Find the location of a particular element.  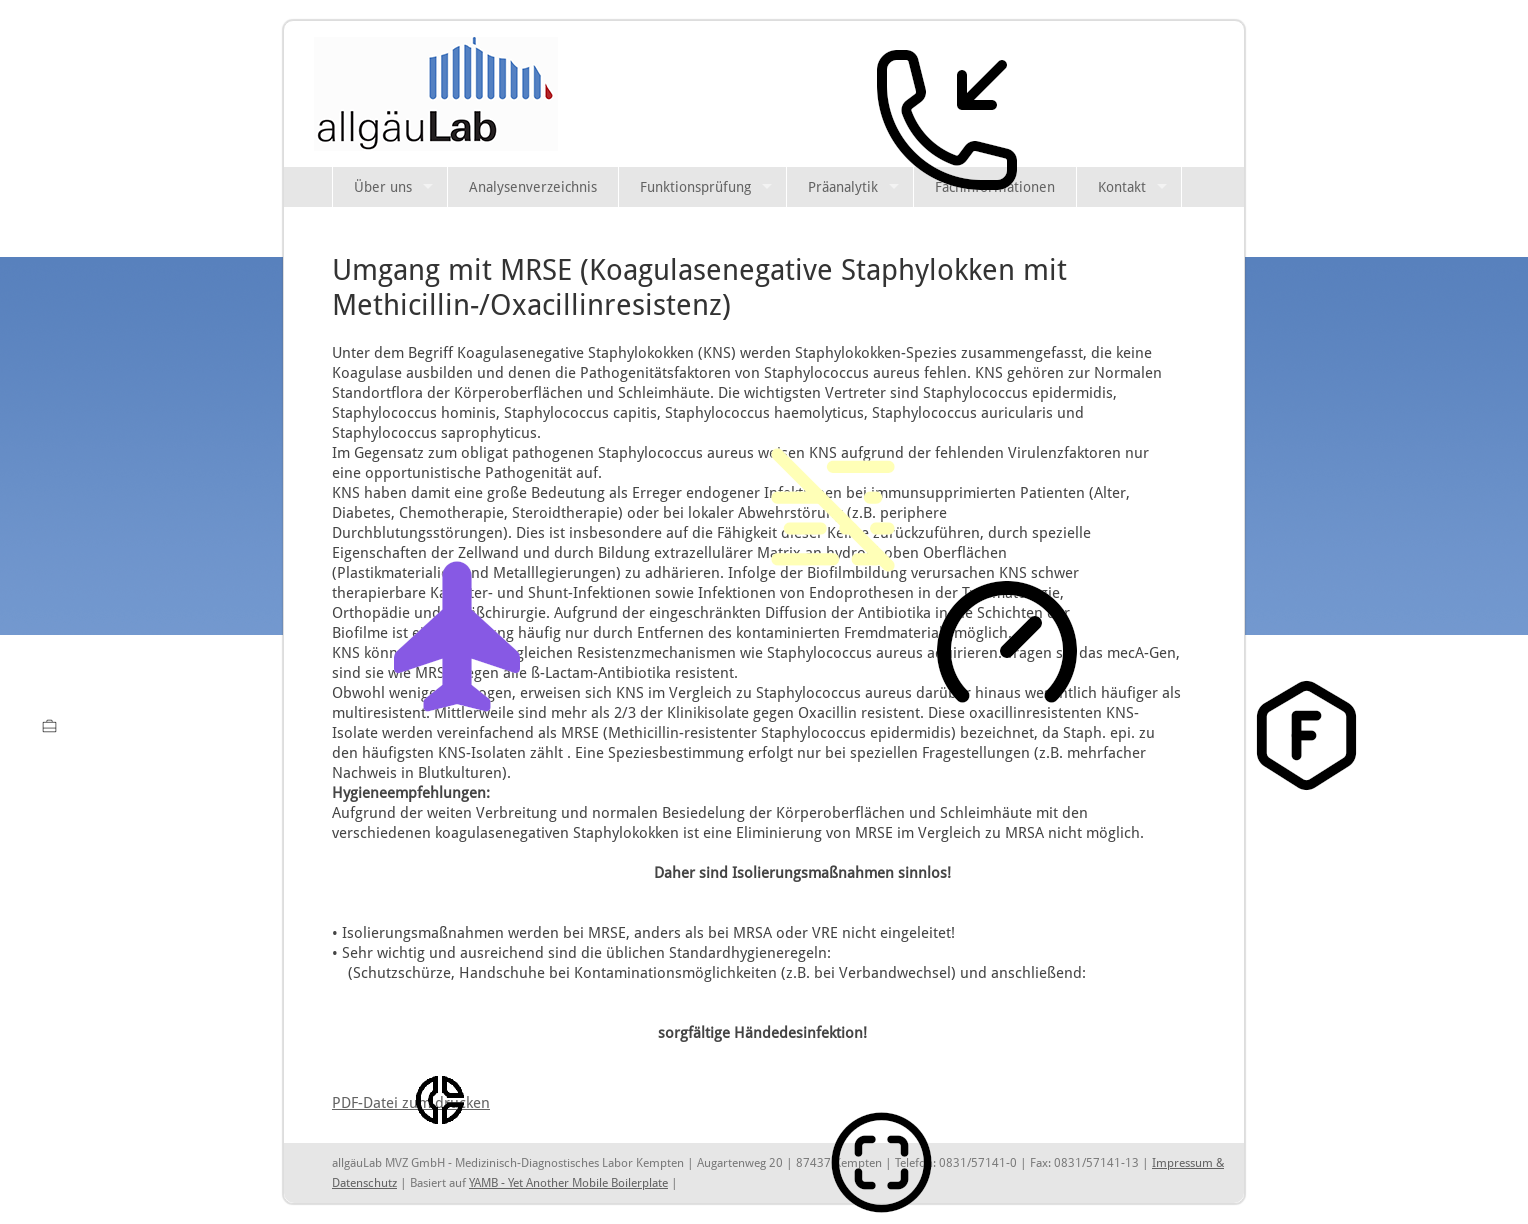

indicates a feature or function category is located at coordinates (1306, 735).